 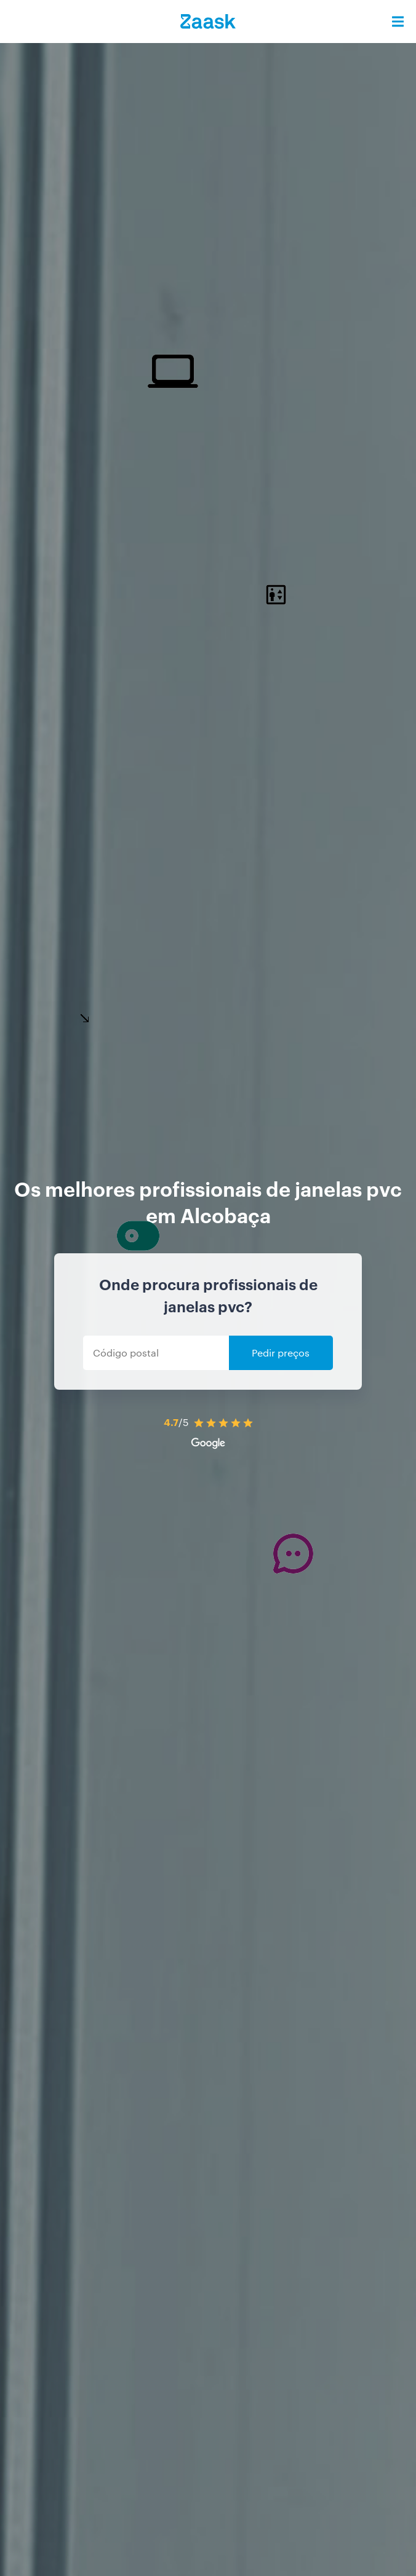 I want to click on toggle switch in off position, so click(x=138, y=1235).